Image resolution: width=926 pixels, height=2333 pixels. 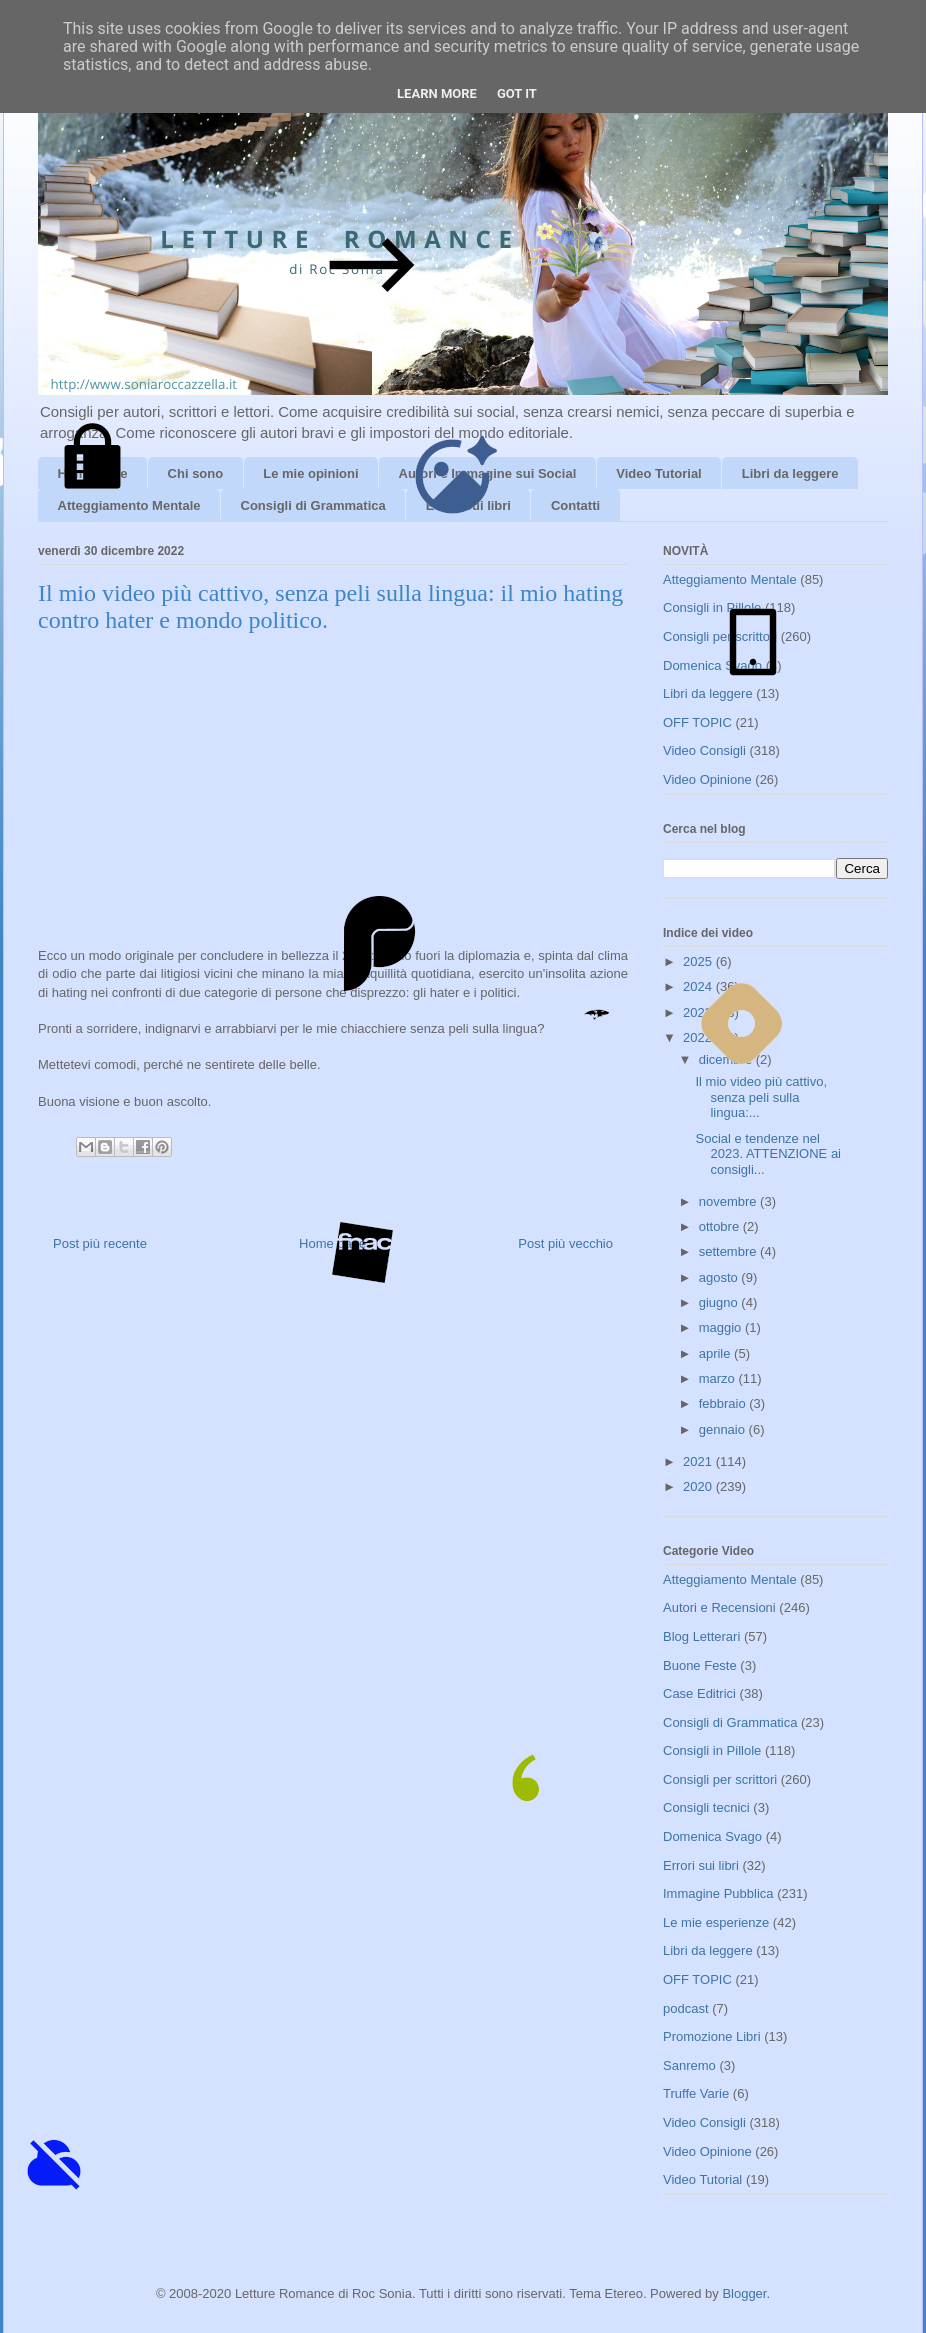 I want to click on visit hashnode developer blog platform, so click(x=741, y=1023).